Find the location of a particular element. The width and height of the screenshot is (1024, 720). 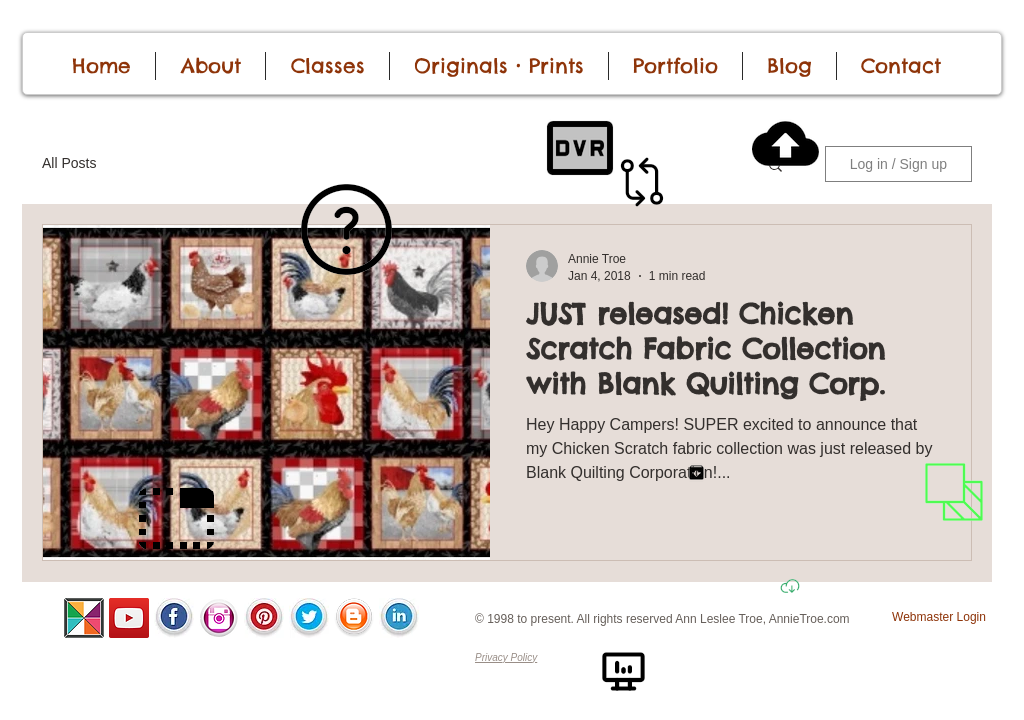

remove or subtract a selected item is located at coordinates (954, 492).